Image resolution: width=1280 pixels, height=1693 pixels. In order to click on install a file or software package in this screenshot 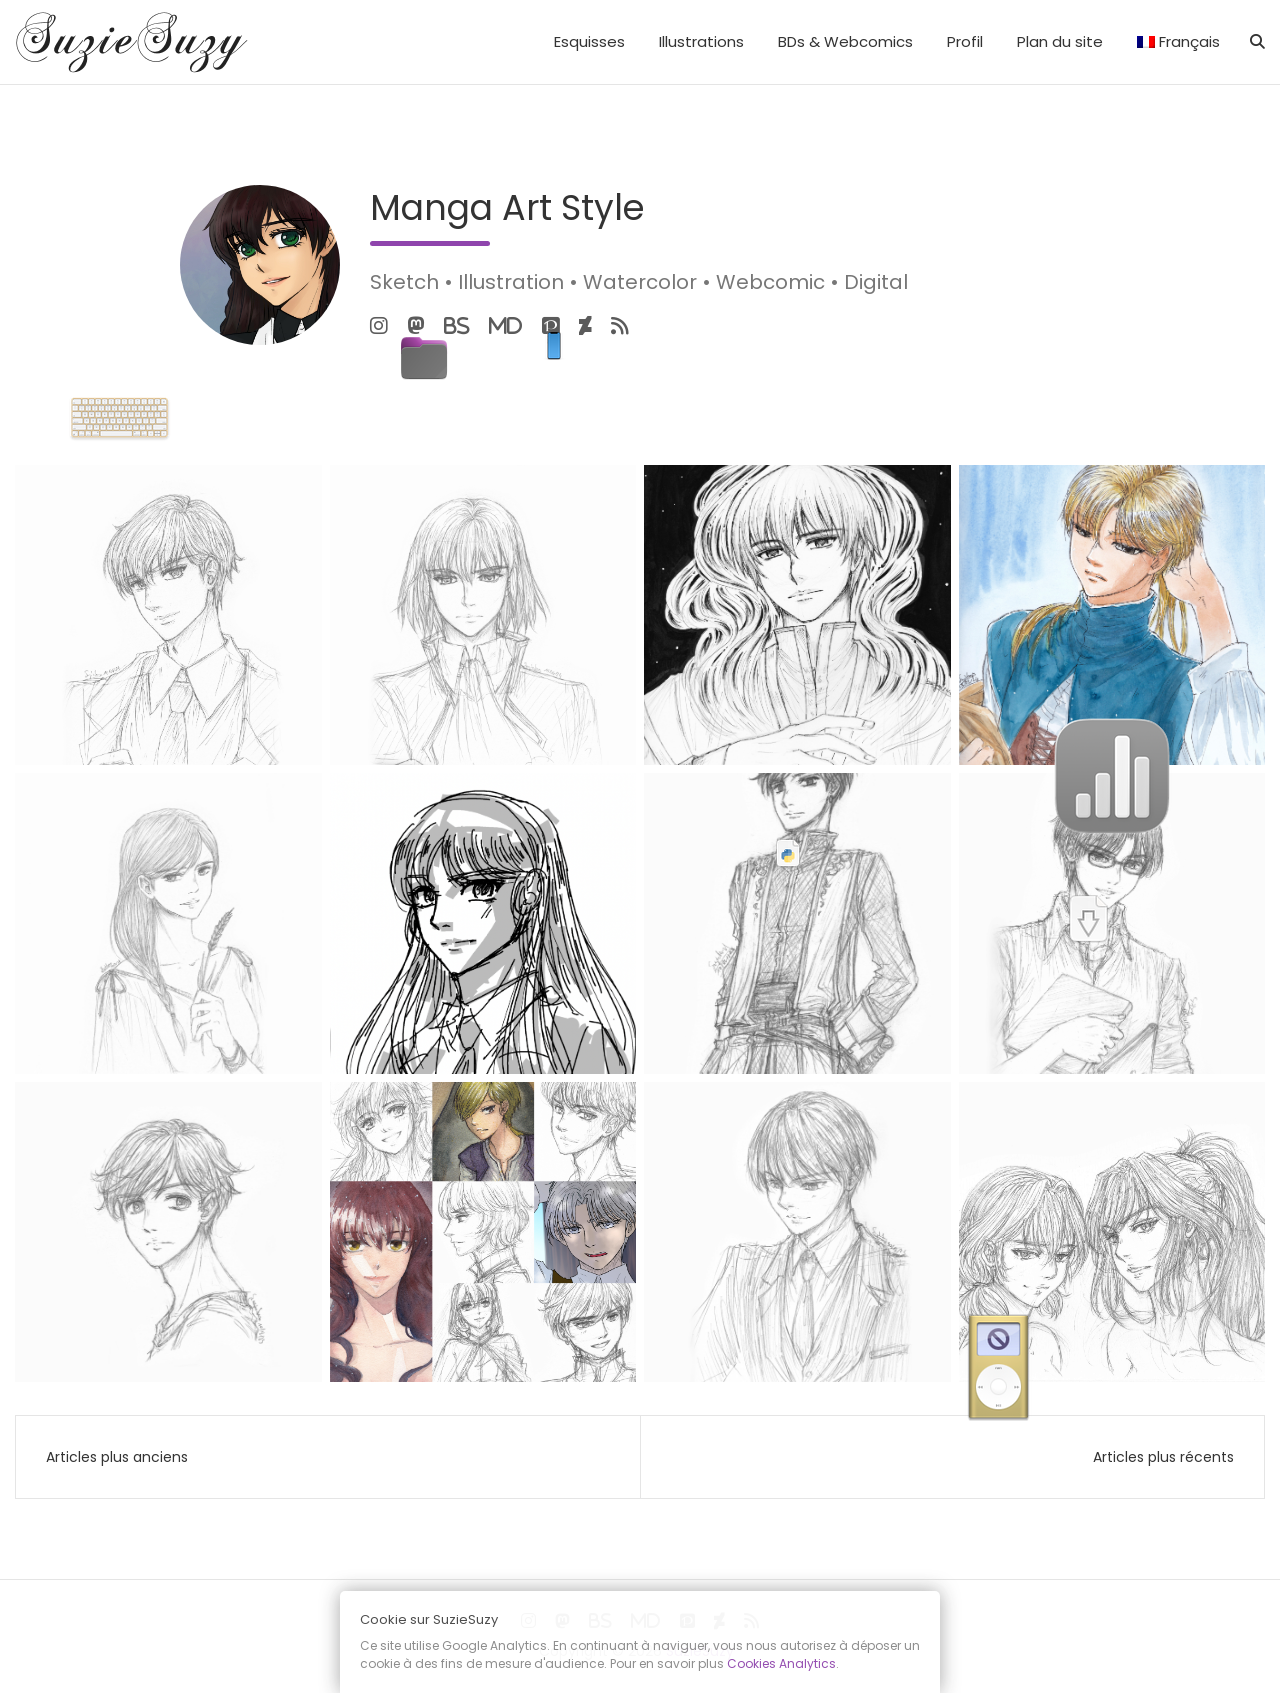, I will do `click(1088, 918)`.